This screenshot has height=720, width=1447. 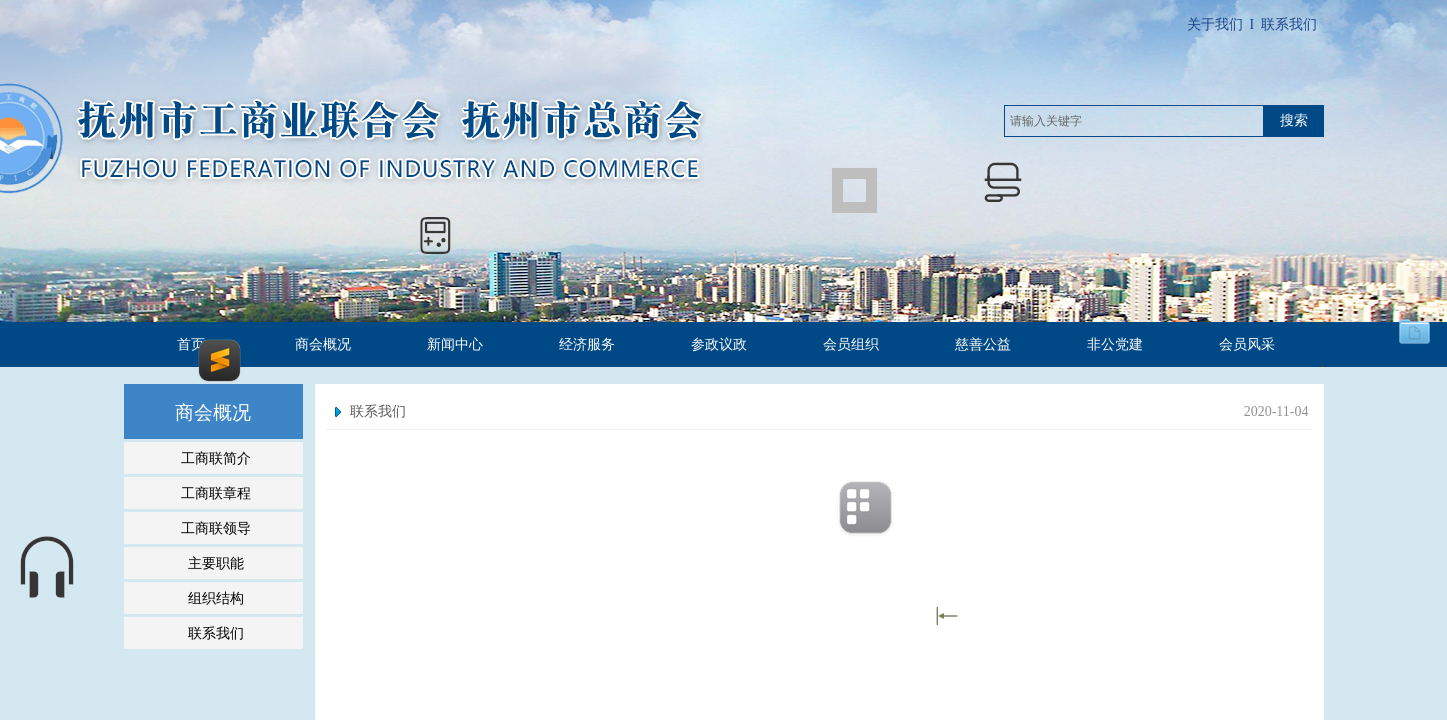 I want to click on open the audio player app, so click(x=47, y=567).